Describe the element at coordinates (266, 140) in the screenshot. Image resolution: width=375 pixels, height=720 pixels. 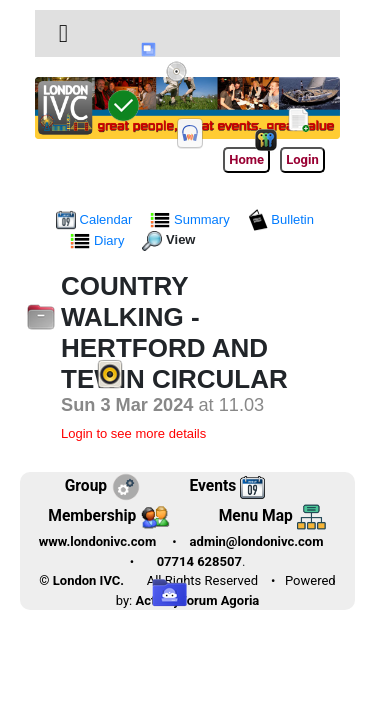
I see `open the passwords app` at that location.